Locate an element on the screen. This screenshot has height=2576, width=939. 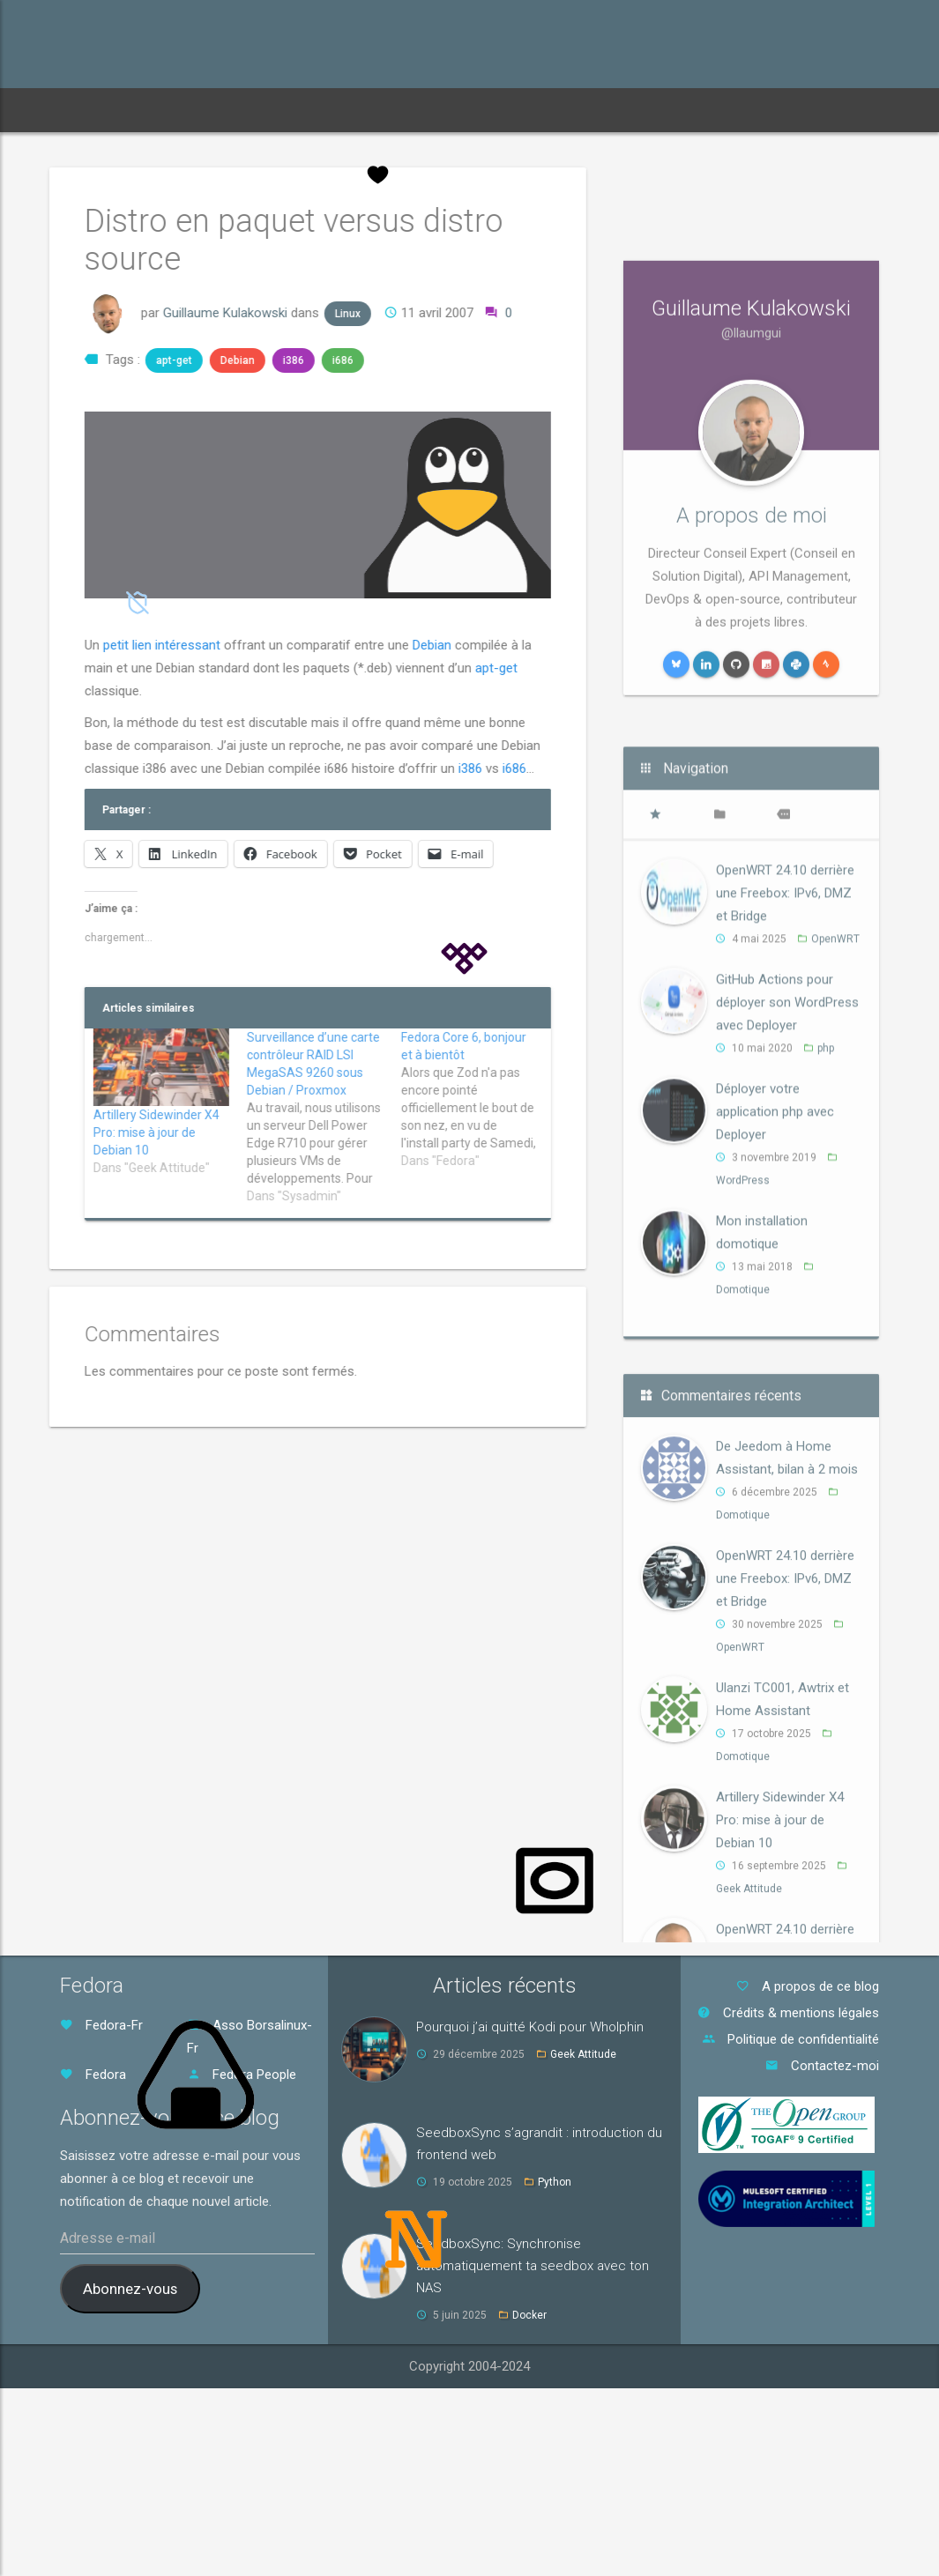
open tidal music streaming app is located at coordinates (464, 957).